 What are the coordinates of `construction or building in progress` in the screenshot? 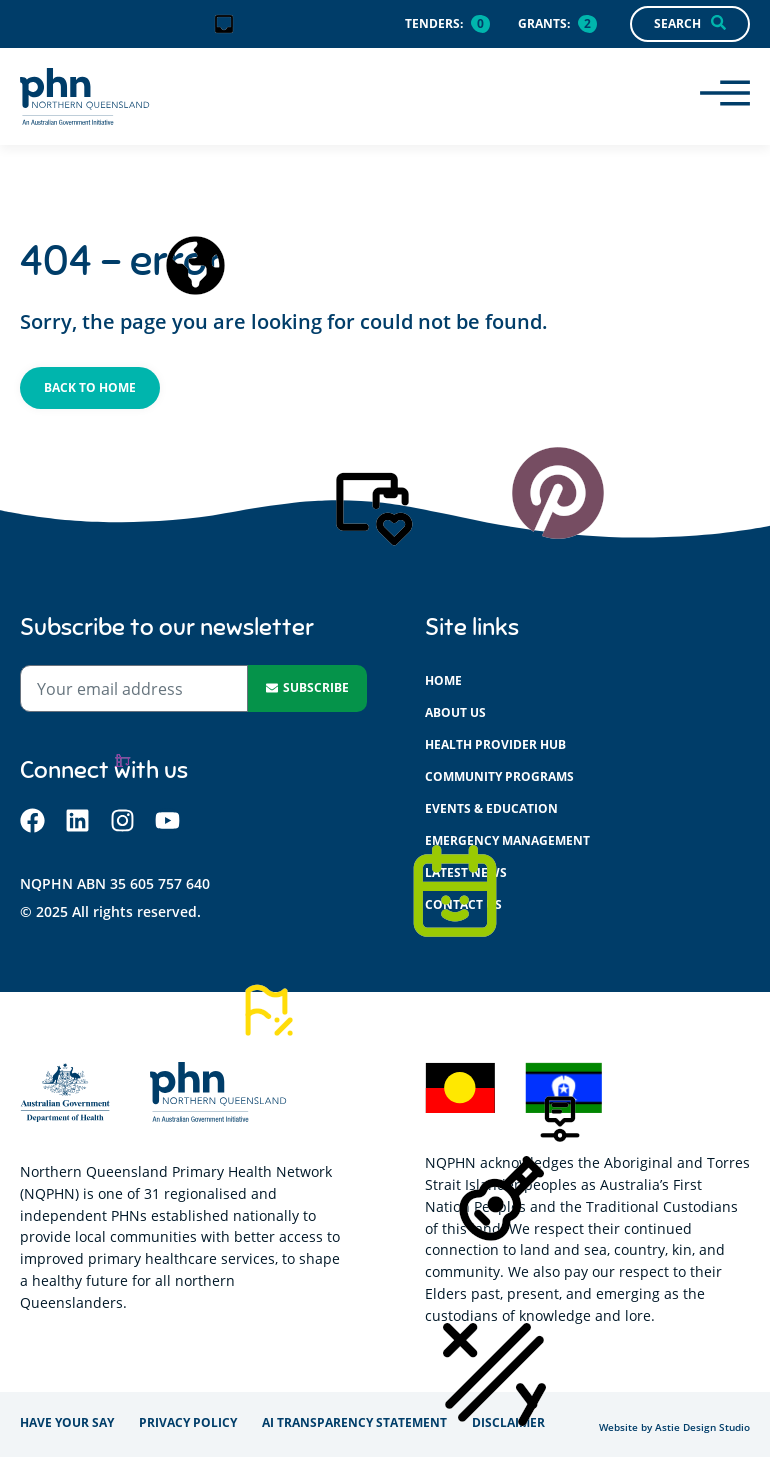 It's located at (122, 760).